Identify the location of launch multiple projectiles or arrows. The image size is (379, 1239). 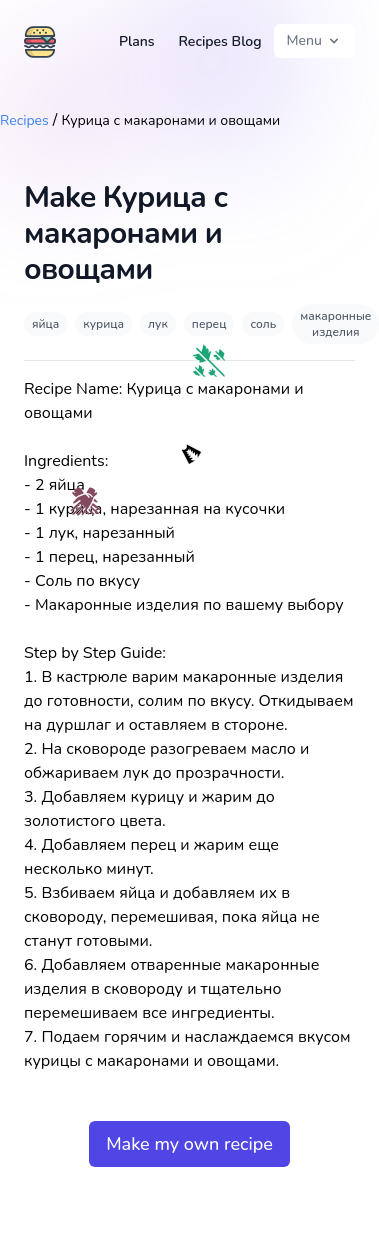
(208, 360).